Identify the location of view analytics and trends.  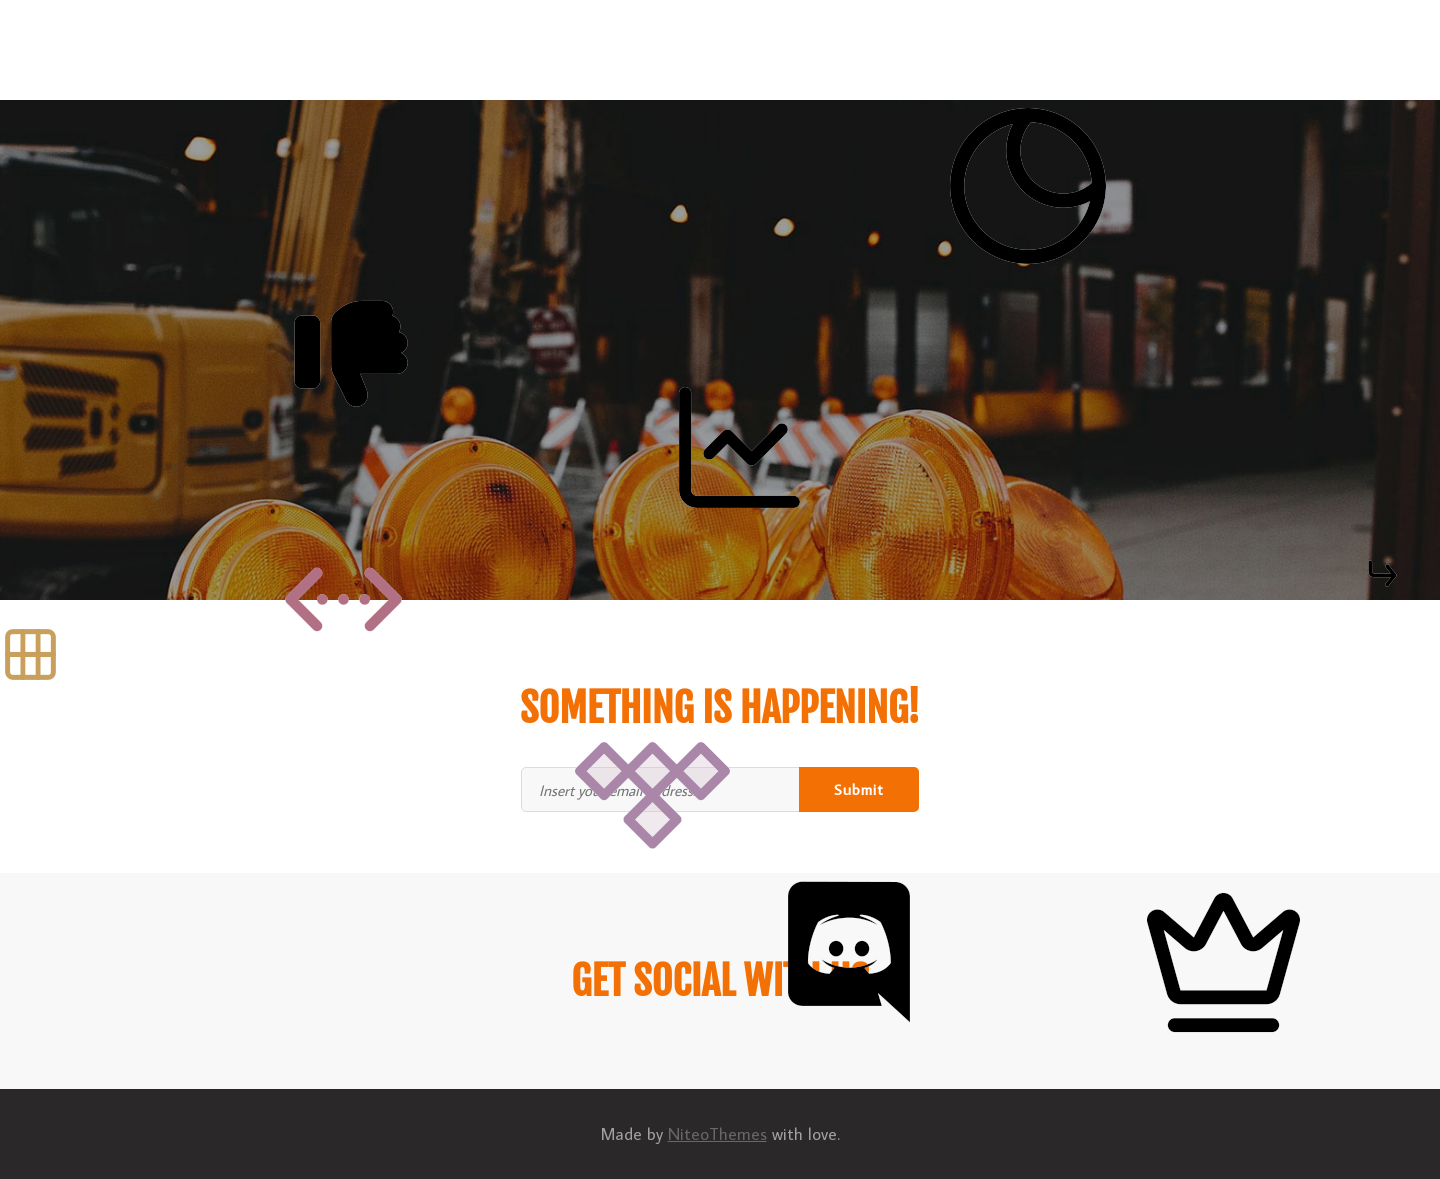
(739, 447).